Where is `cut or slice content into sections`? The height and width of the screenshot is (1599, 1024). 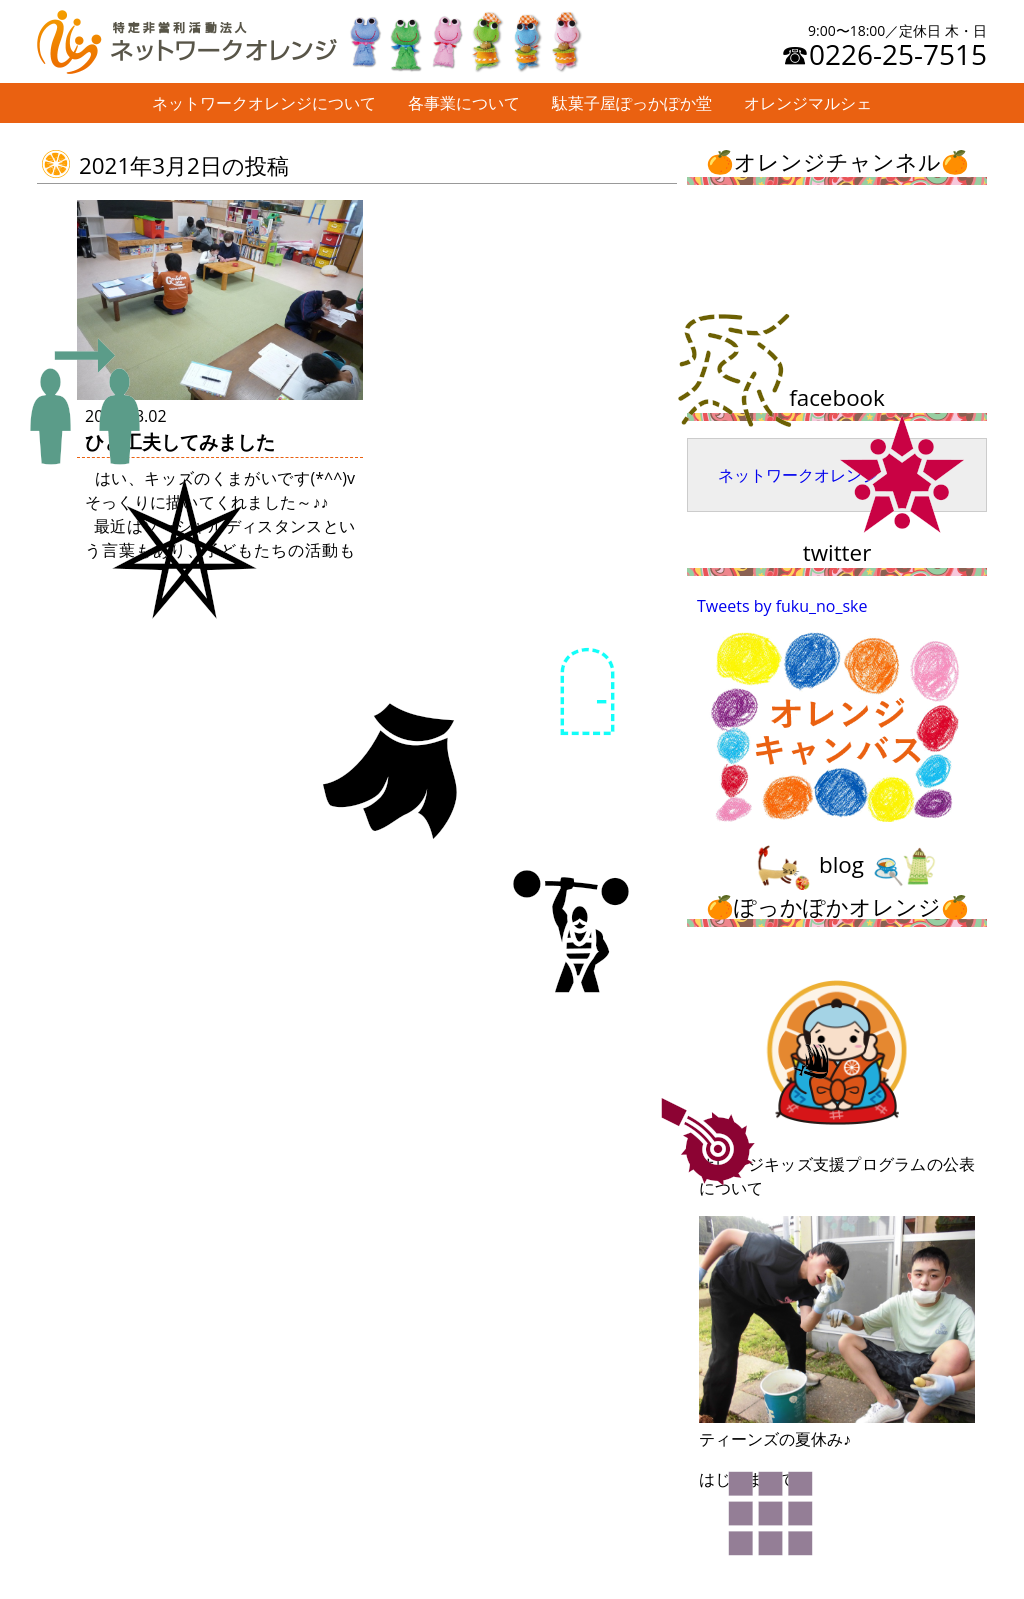
cut or slice content into sections is located at coordinates (708, 1139).